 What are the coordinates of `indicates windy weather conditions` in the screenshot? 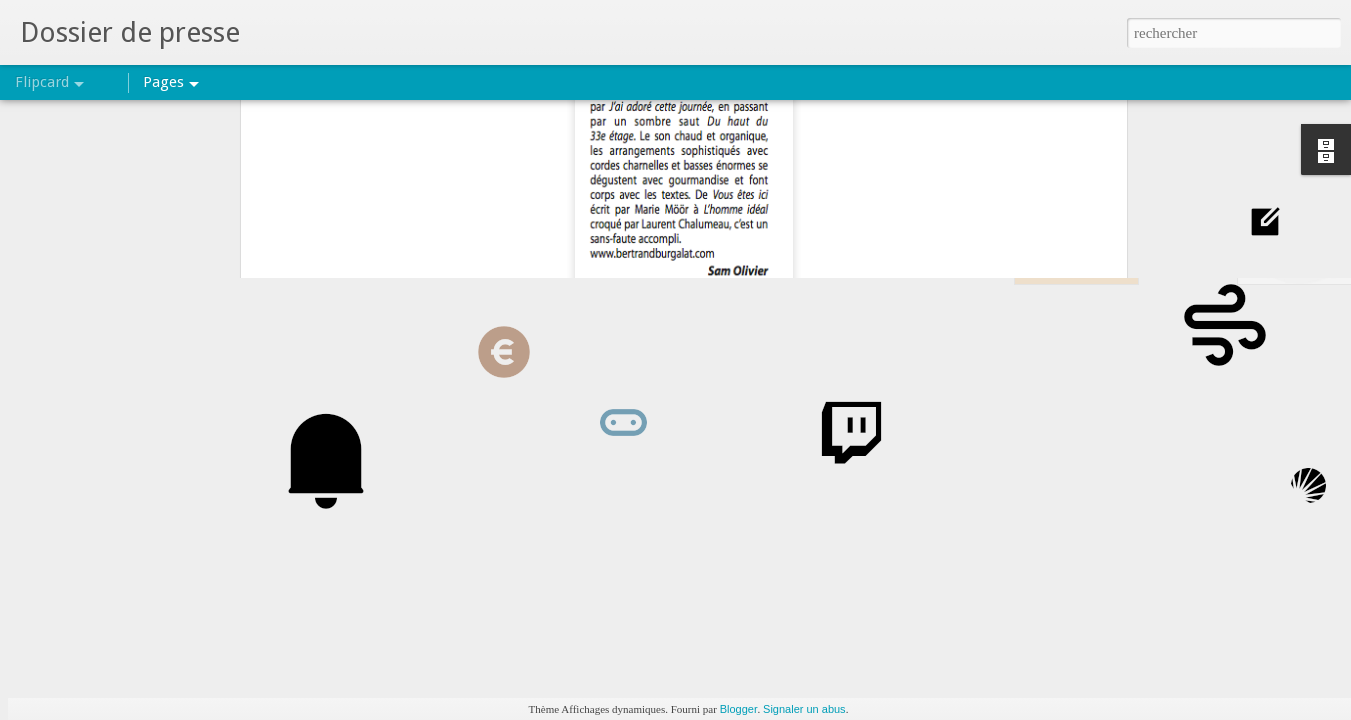 It's located at (1225, 325).